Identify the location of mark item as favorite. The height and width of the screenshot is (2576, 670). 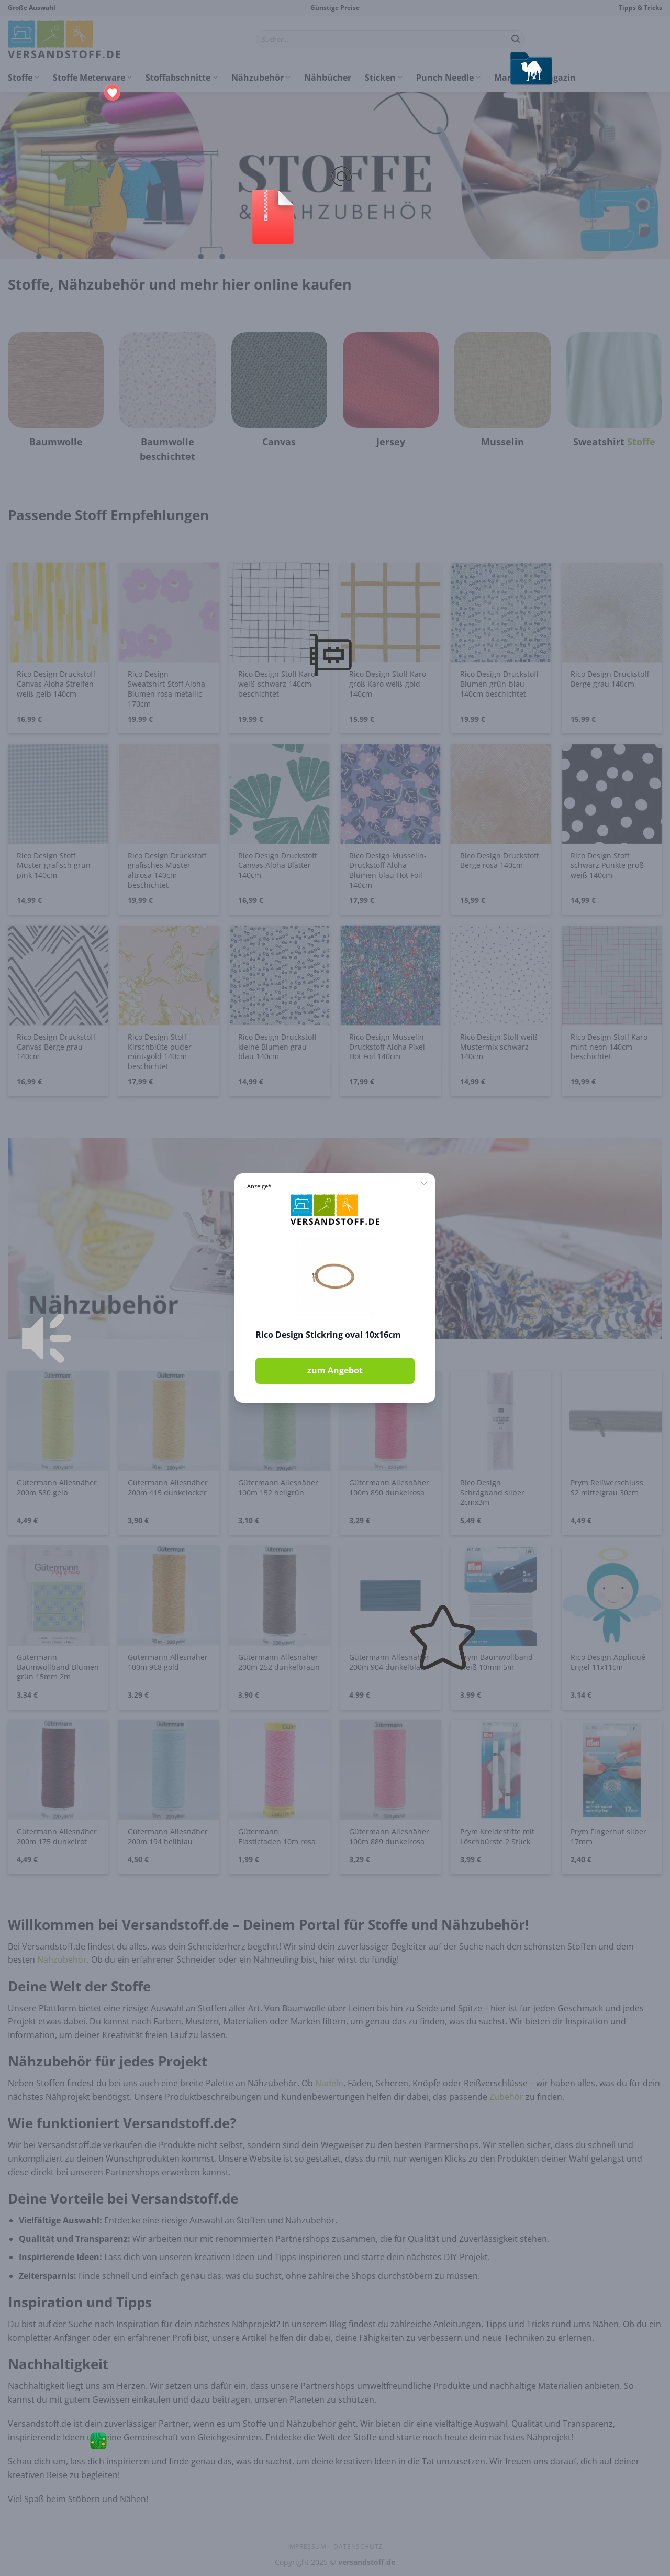
(112, 92).